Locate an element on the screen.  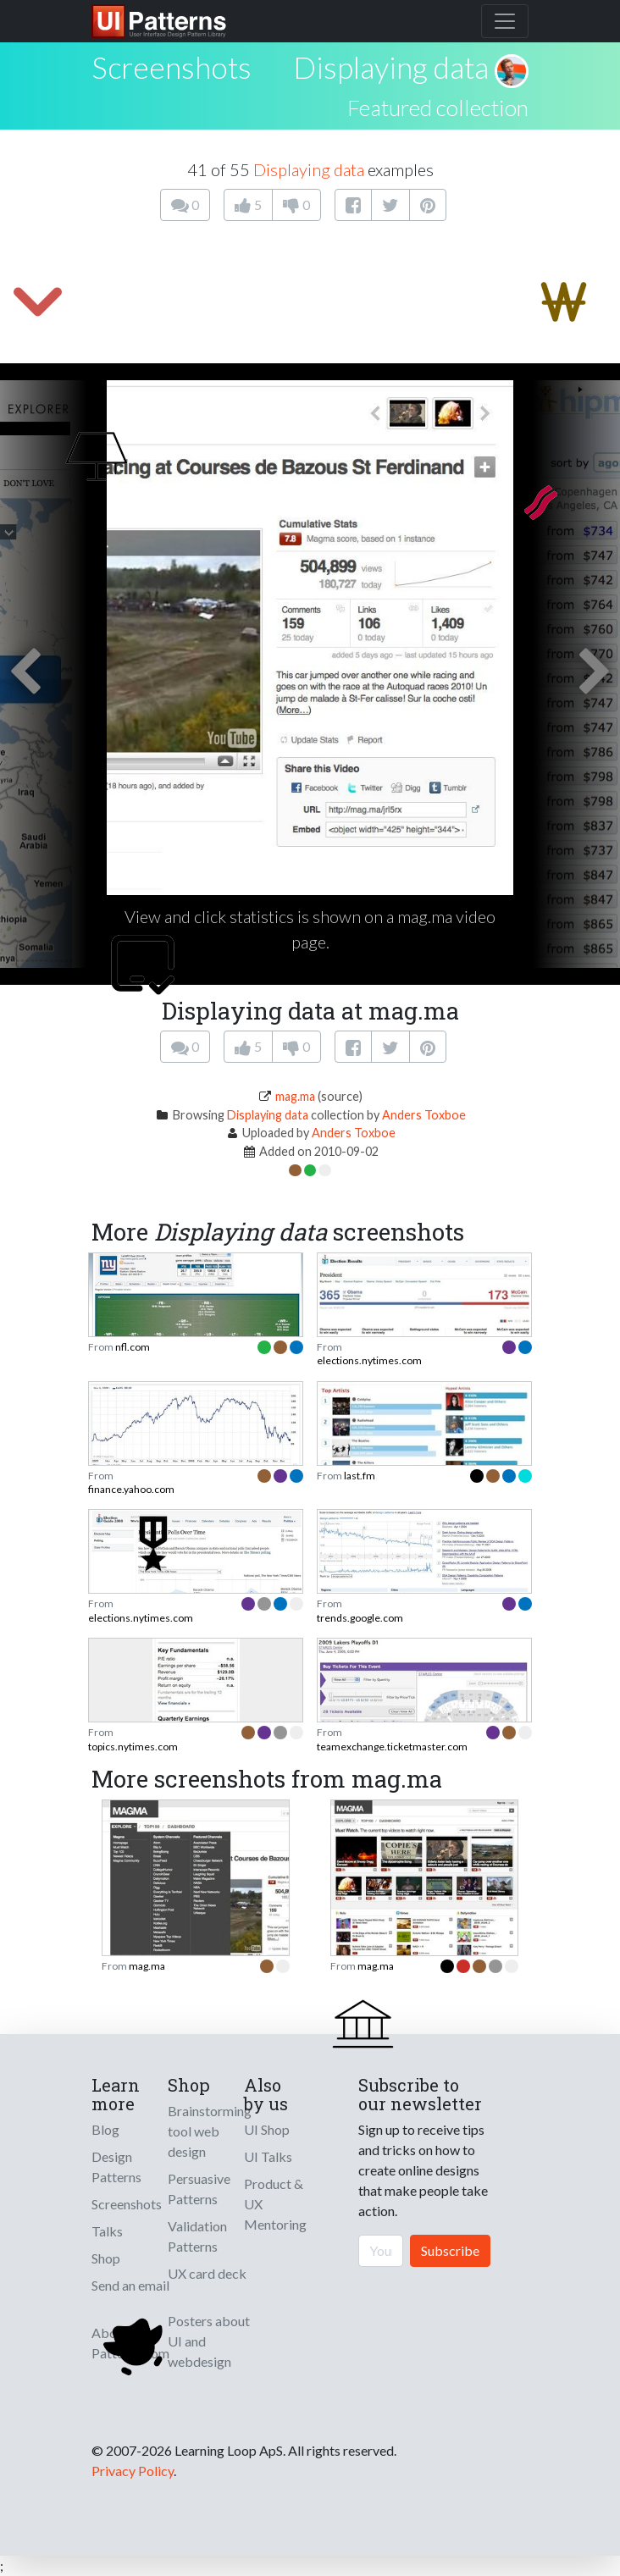
access banking or financial services is located at coordinates (363, 2026).